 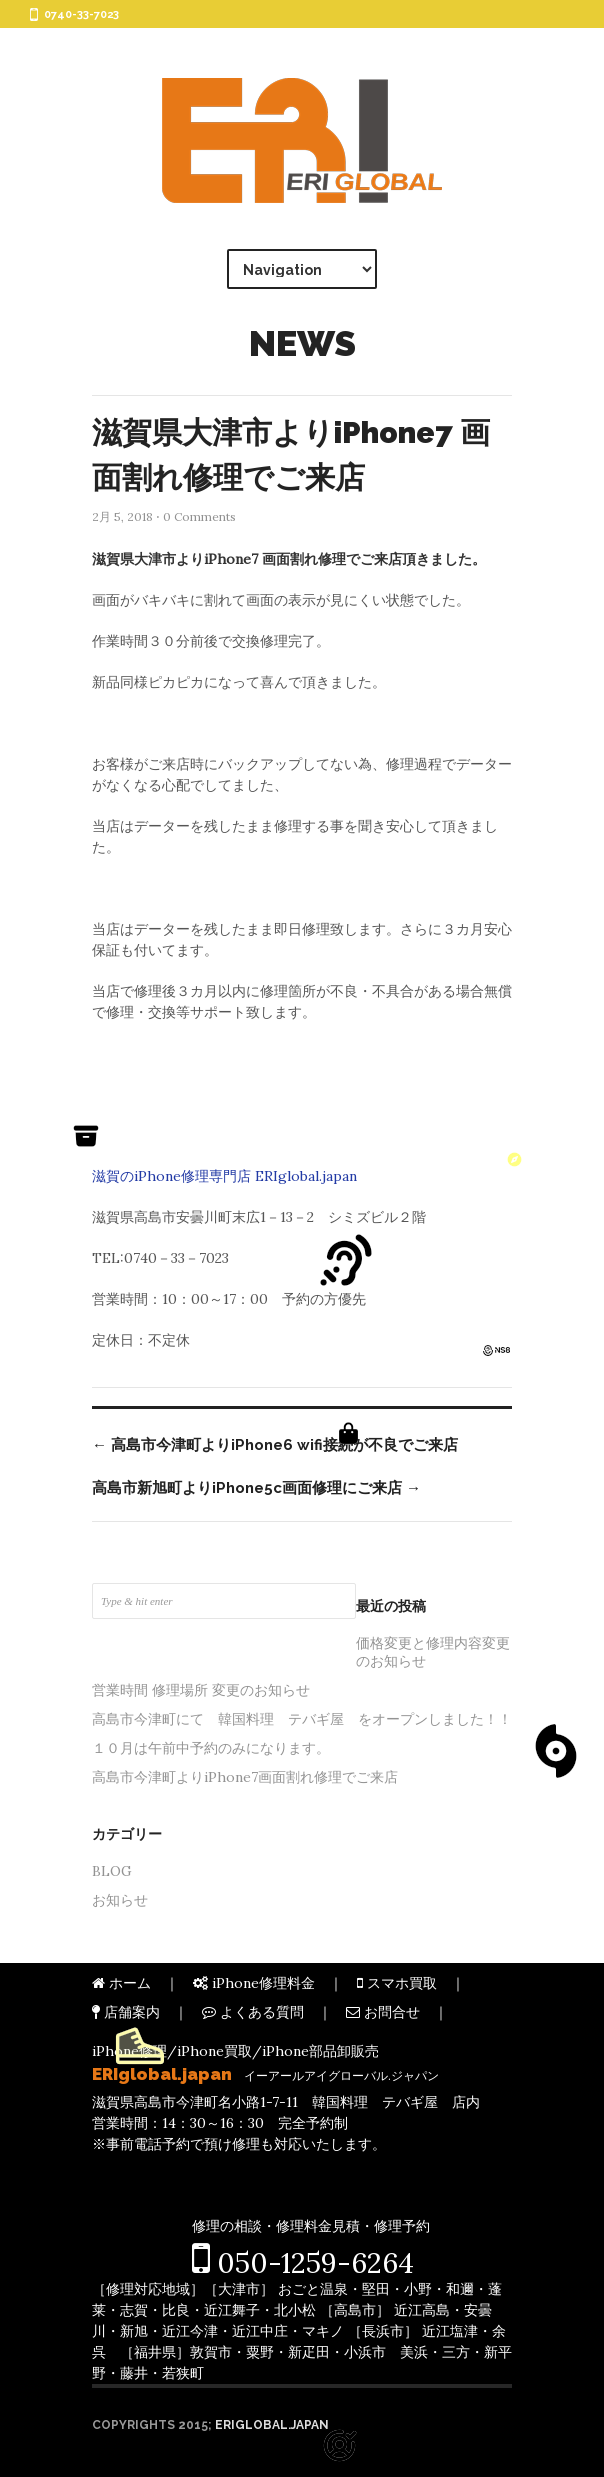 I want to click on indicates hurricane or tropical storm warning, so click(x=556, y=1751).